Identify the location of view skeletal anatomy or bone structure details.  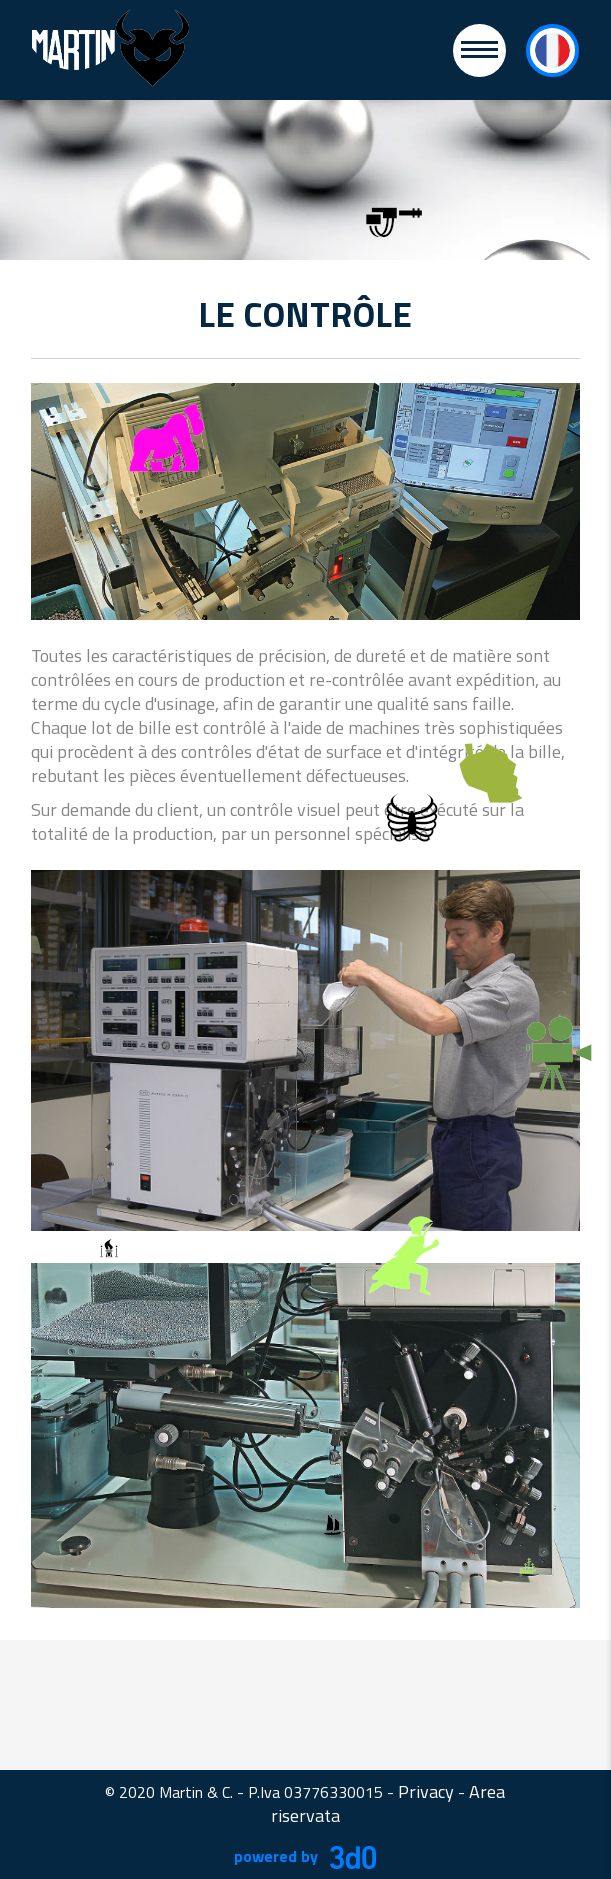
(412, 819).